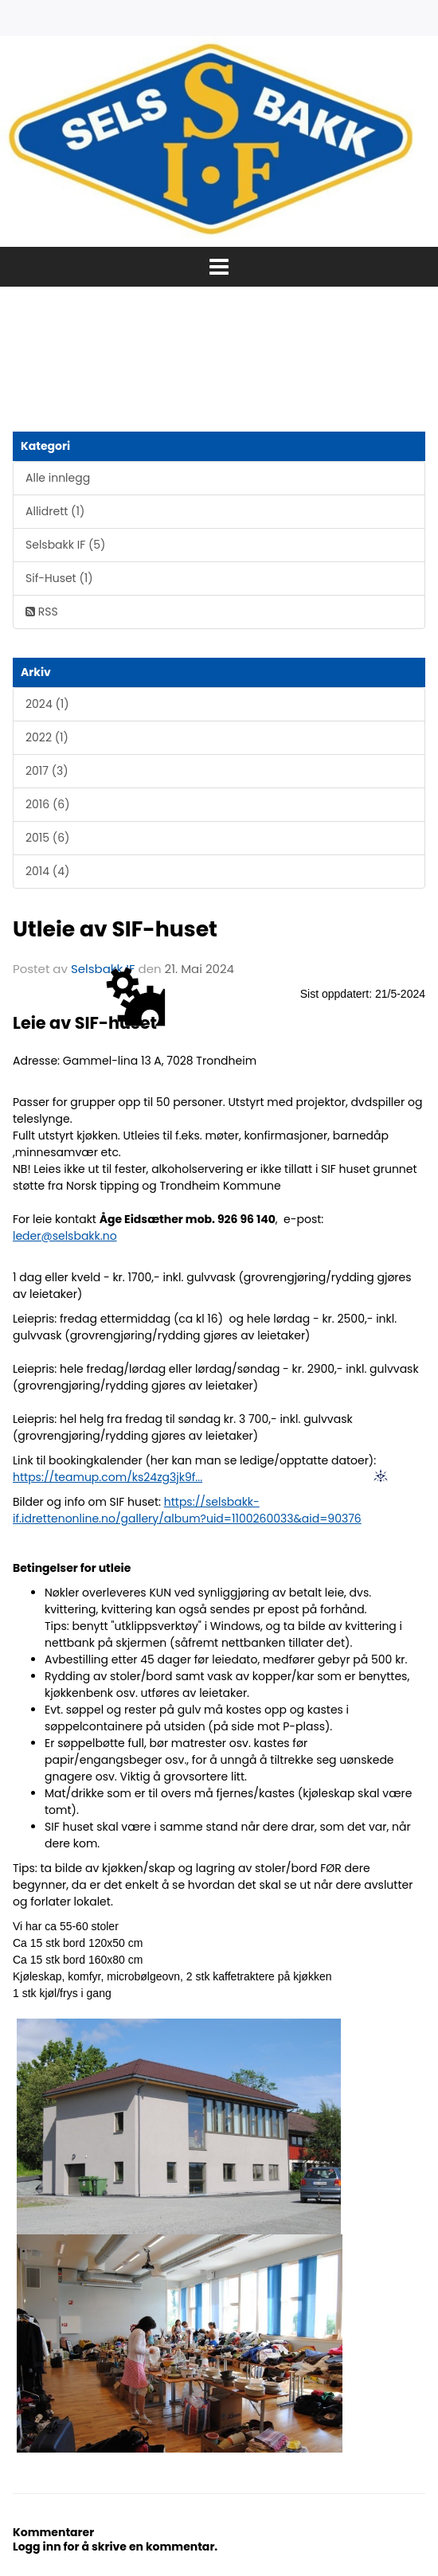 Image resolution: width=438 pixels, height=2576 pixels. I want to click on access settings or preferences, so click(135, 996).